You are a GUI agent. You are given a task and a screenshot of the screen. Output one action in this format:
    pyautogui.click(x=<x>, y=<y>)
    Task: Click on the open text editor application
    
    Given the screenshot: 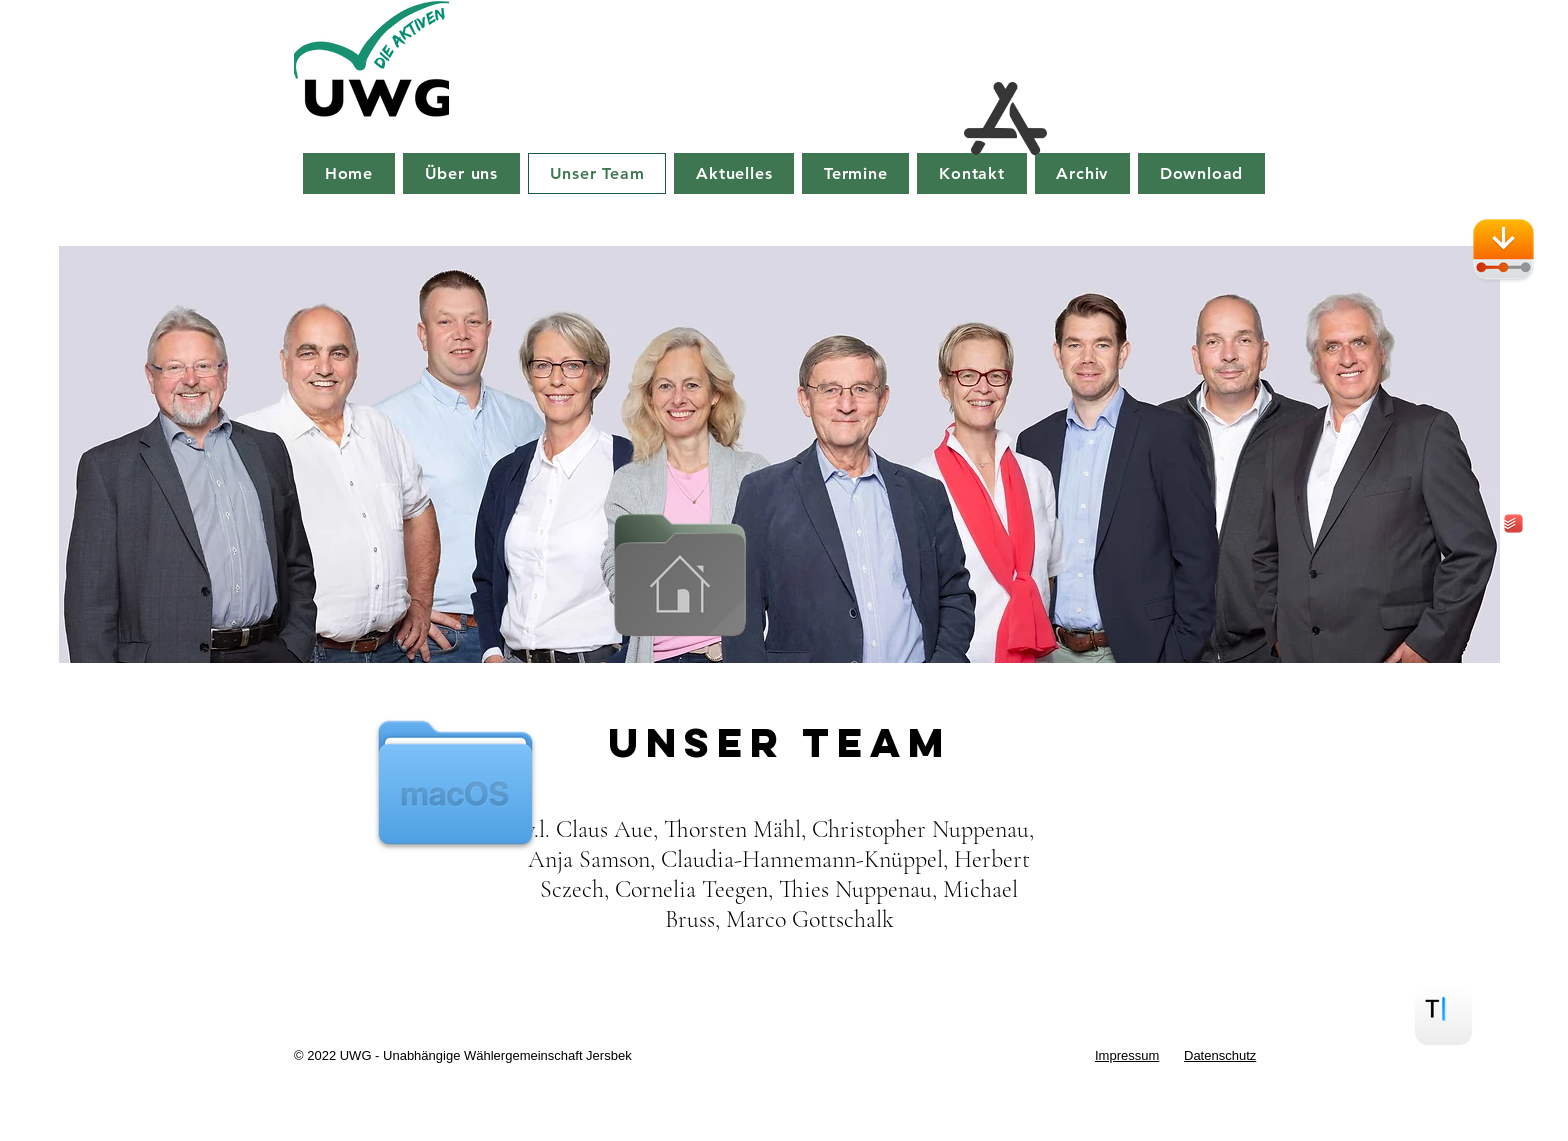 What is the action you would take?
    pyautogui.click(x=1443, y=1016)
    